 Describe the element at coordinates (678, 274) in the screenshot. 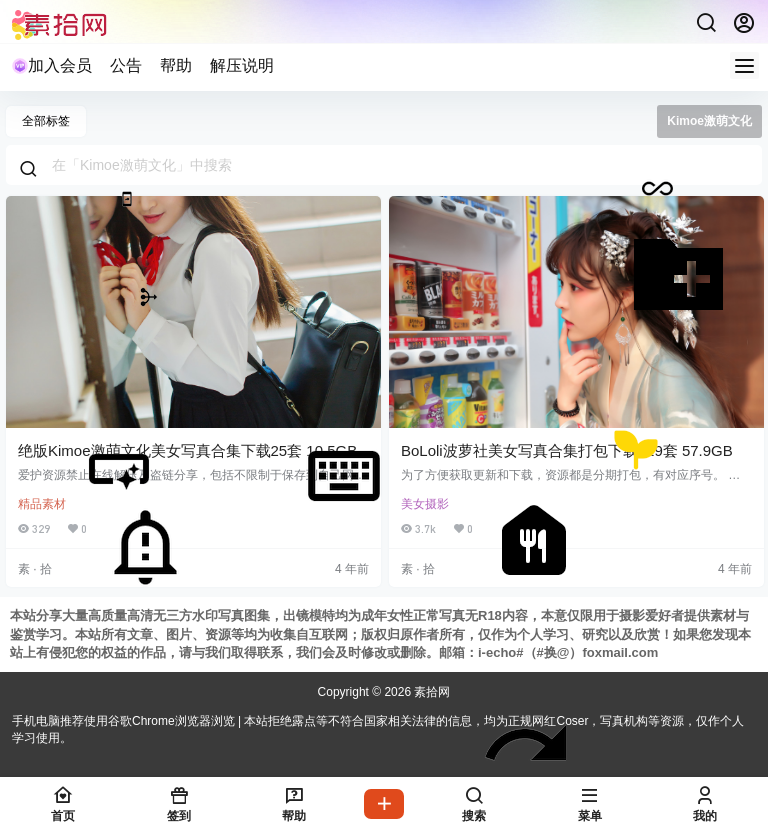

I see `create a new folder` at that location.